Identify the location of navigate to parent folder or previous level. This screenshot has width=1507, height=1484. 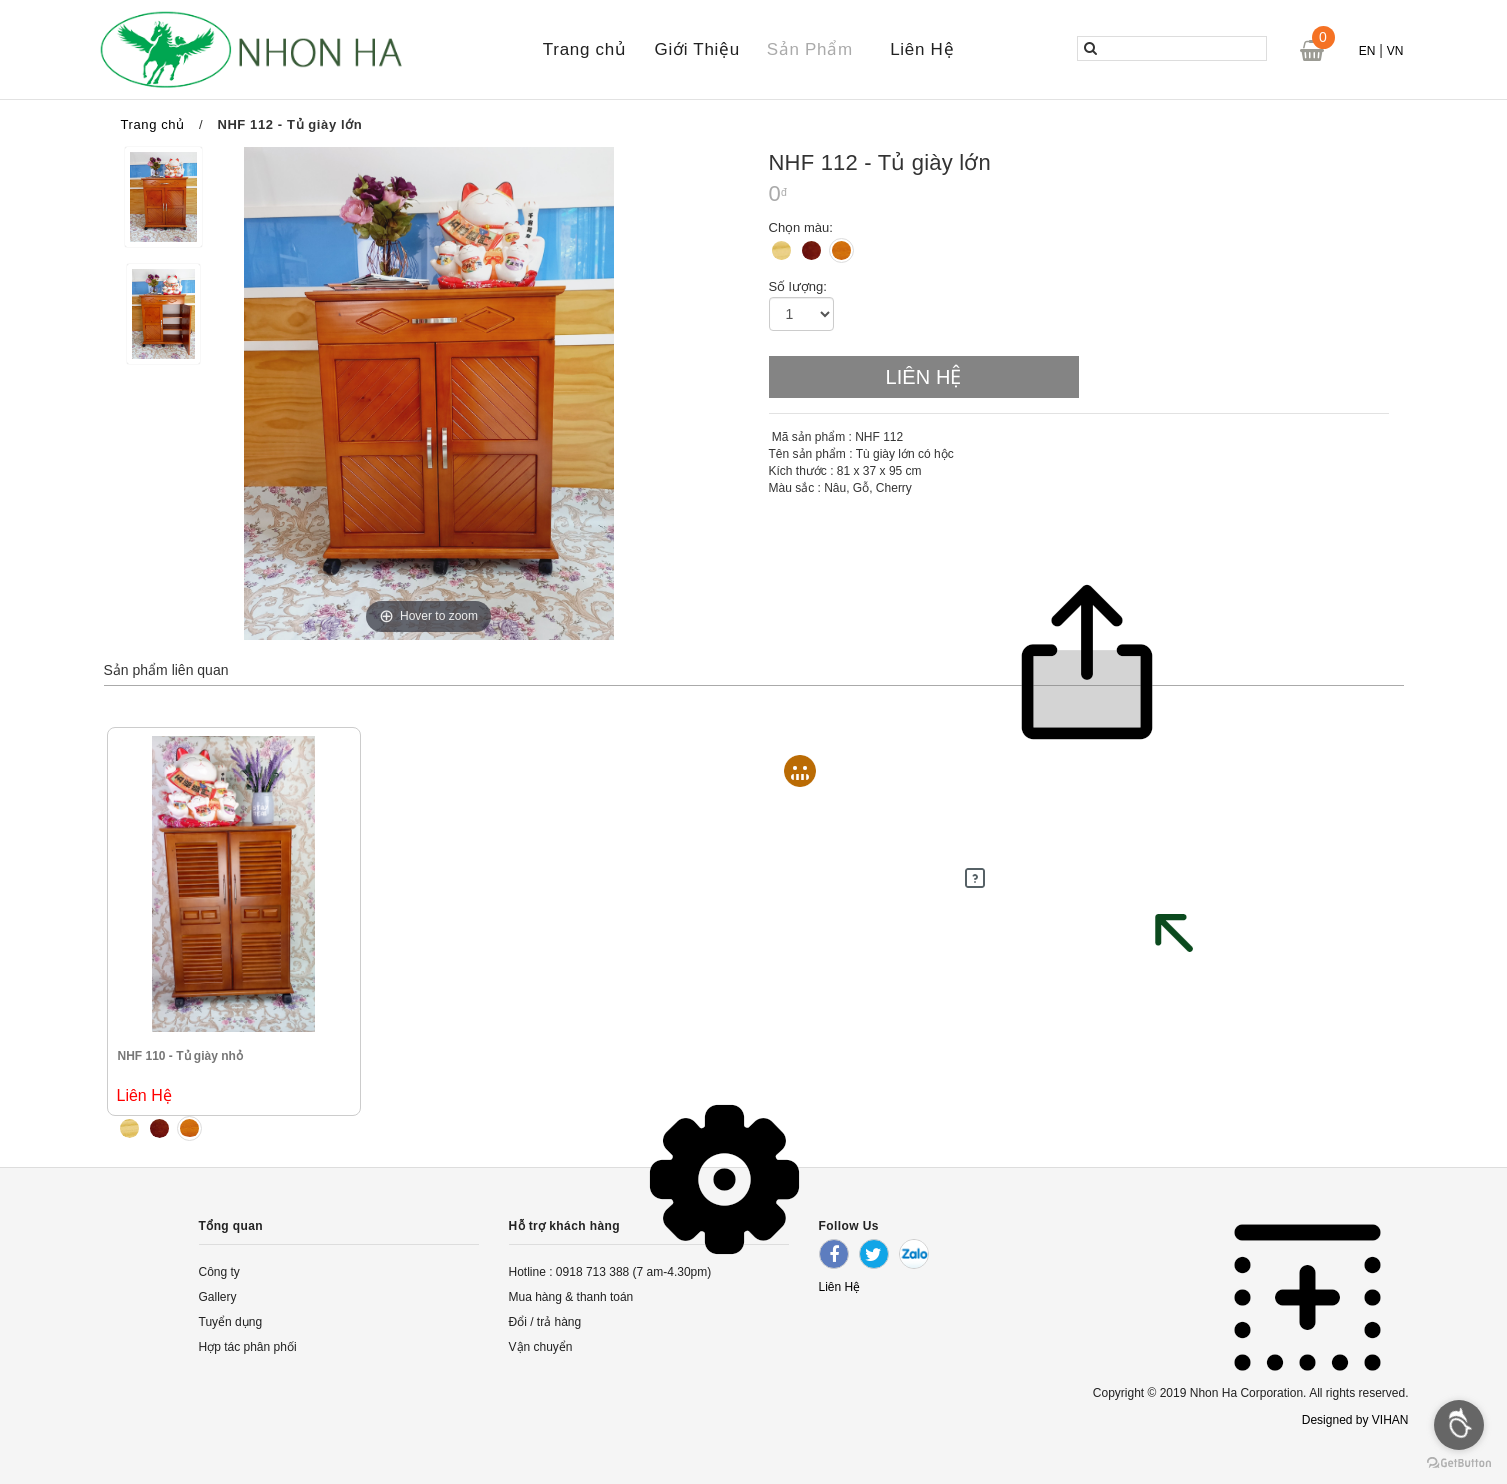
(1174, 933).